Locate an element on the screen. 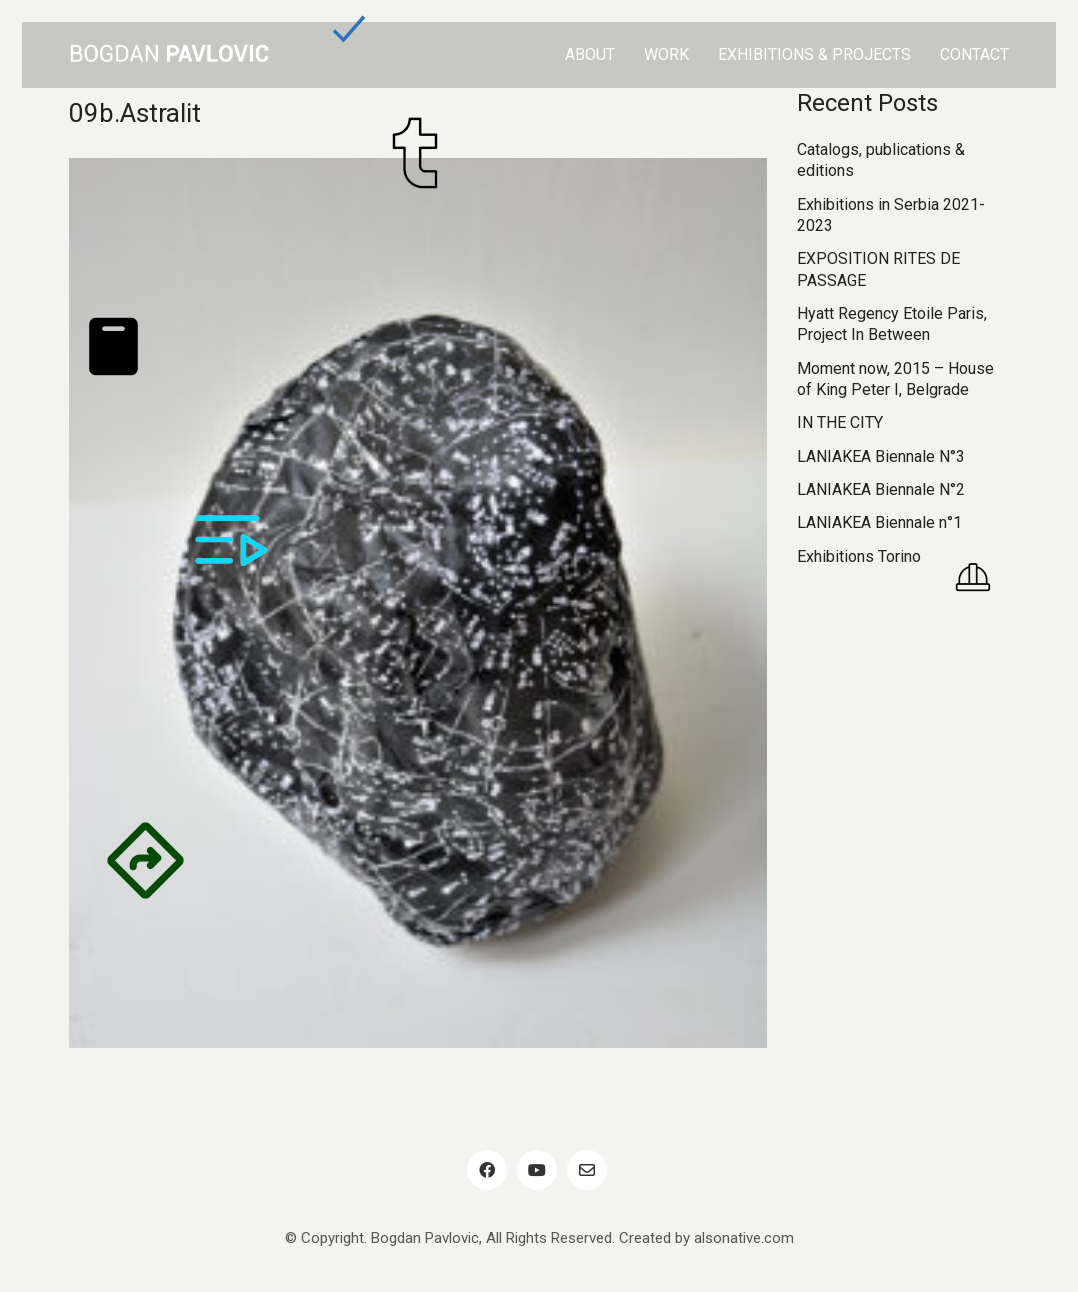 The height and width of the screenshot is (1292, 1078). view playback queue is located at coordinates (227, 539).